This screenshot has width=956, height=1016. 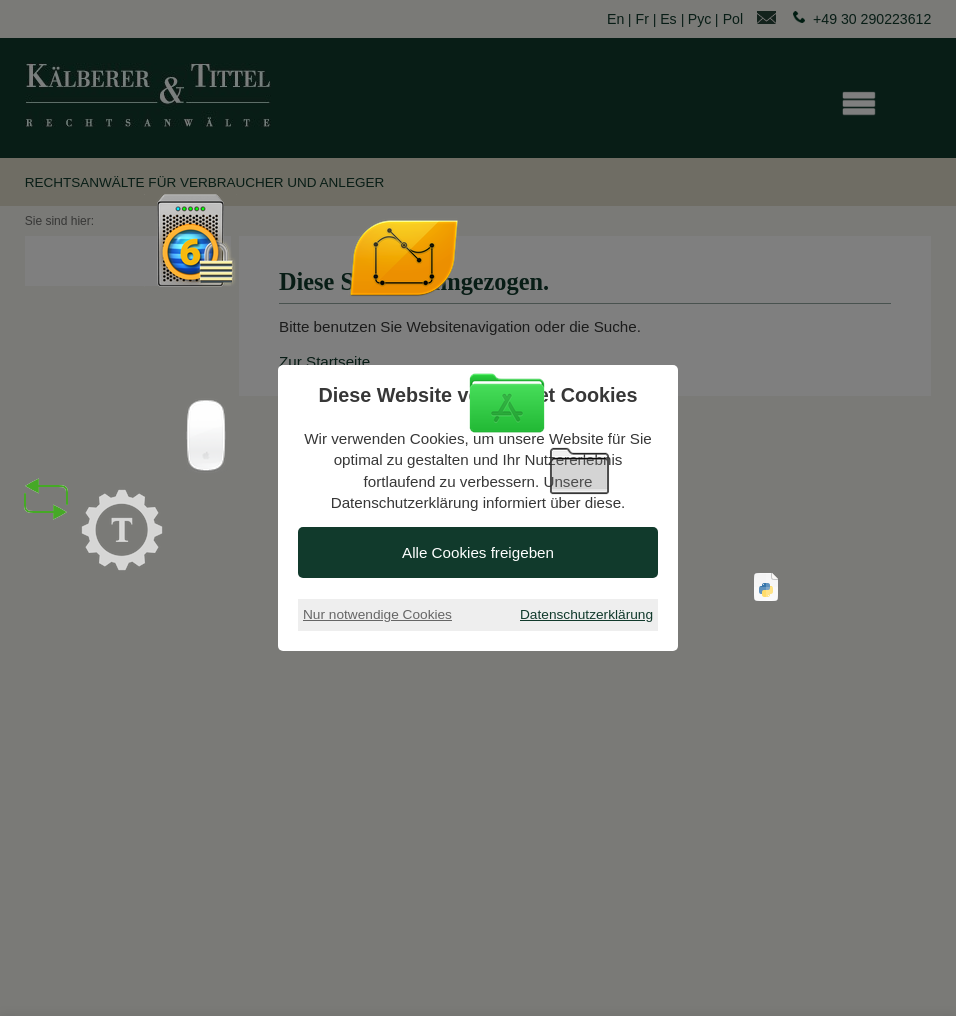 I want to click on open templates folder, so click(x=507, y=403).